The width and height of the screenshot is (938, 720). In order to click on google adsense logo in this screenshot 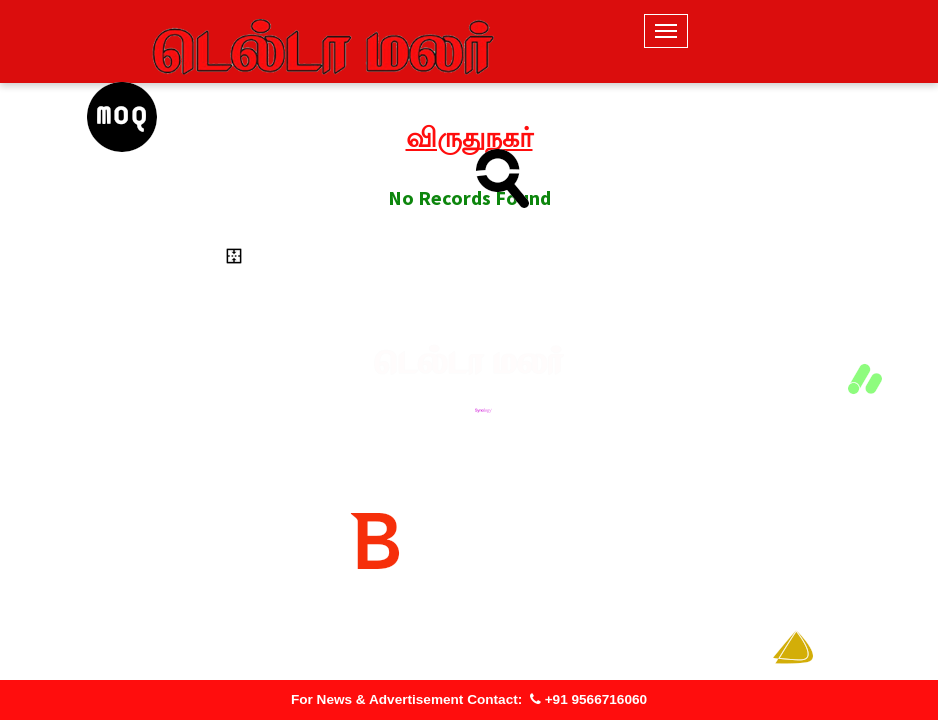, I will do `click(865, 379)`.